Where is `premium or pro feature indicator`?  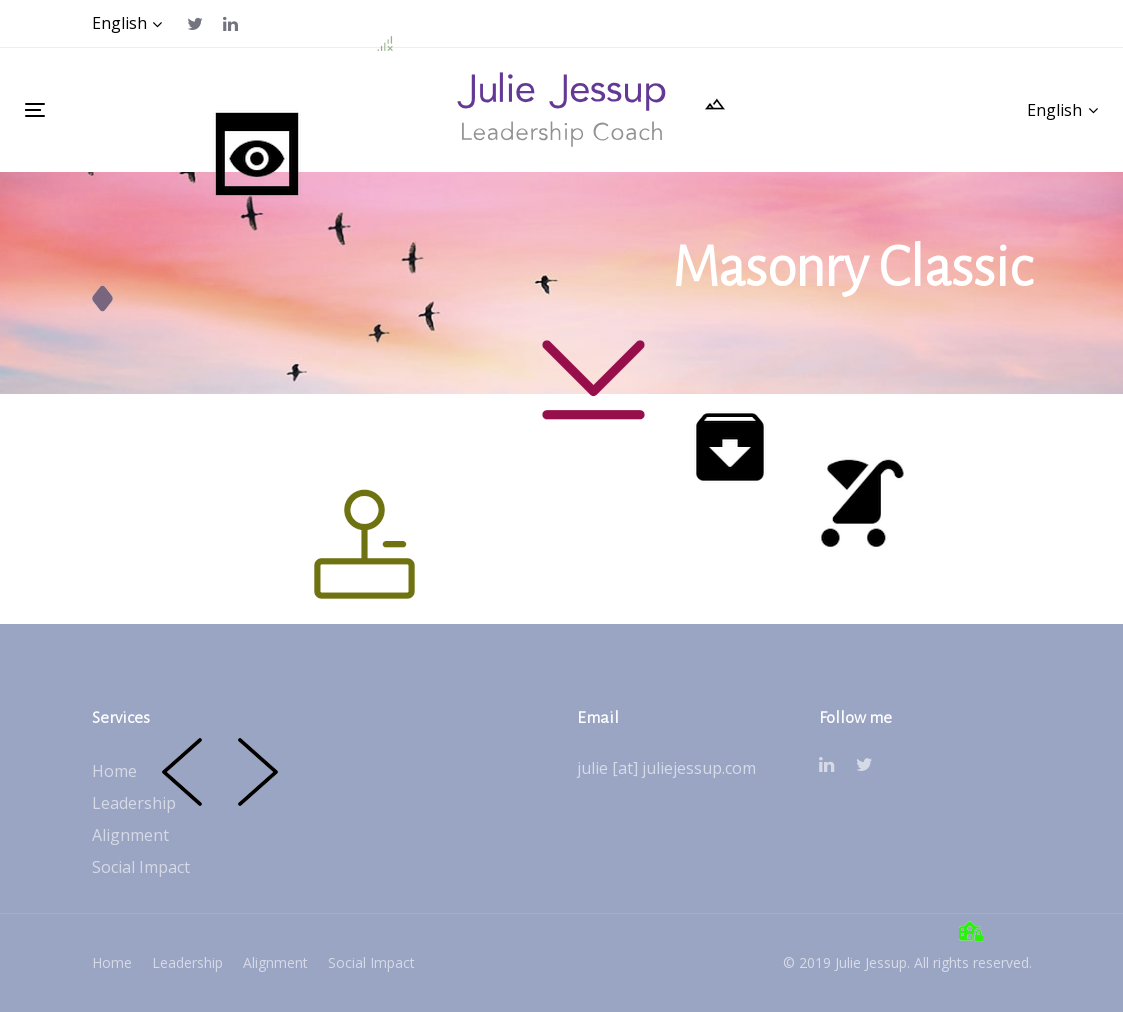
premium or pro feature indicator is located at coordinates (102, 298).